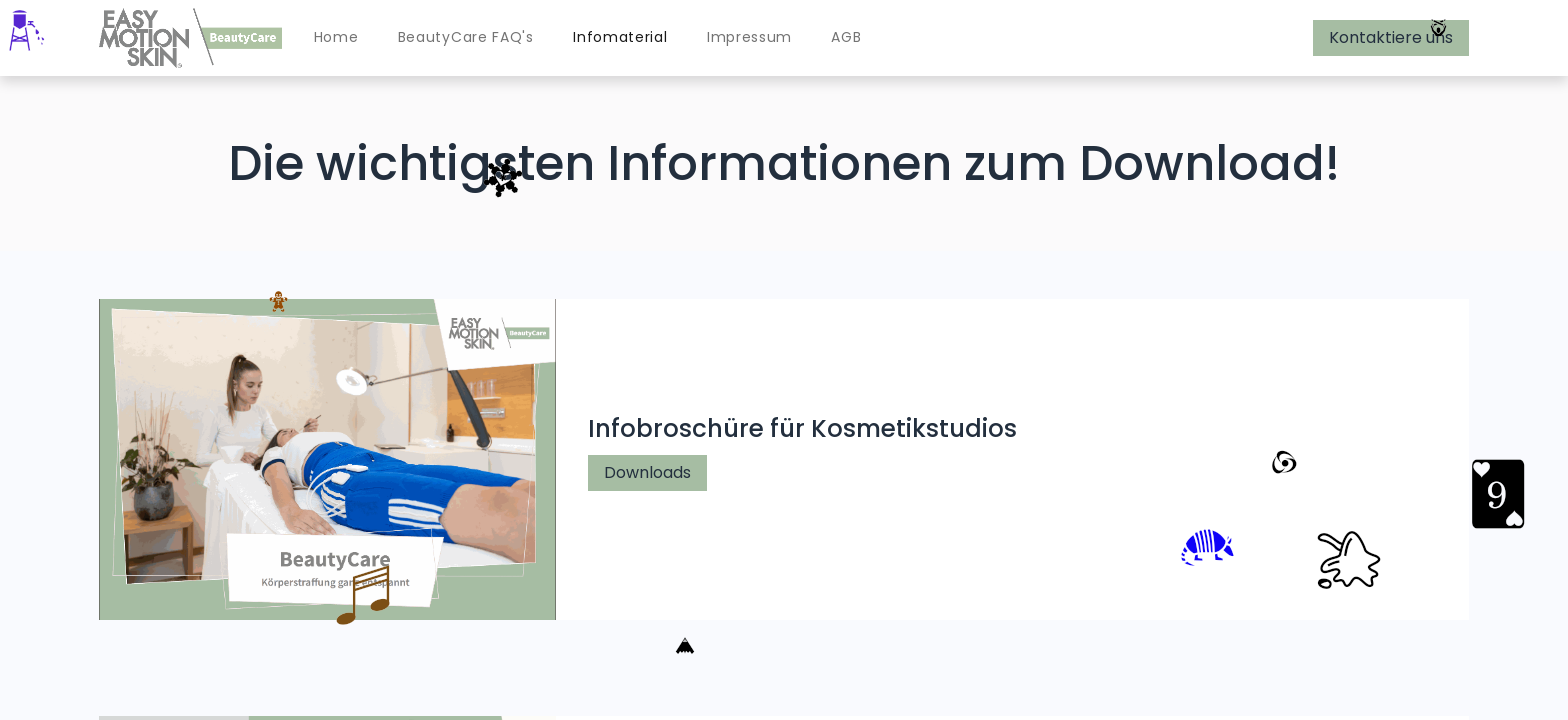 This screenshot has height=720, width=1568. I want to click on access holiday or seasonal content, so click(278, 301).